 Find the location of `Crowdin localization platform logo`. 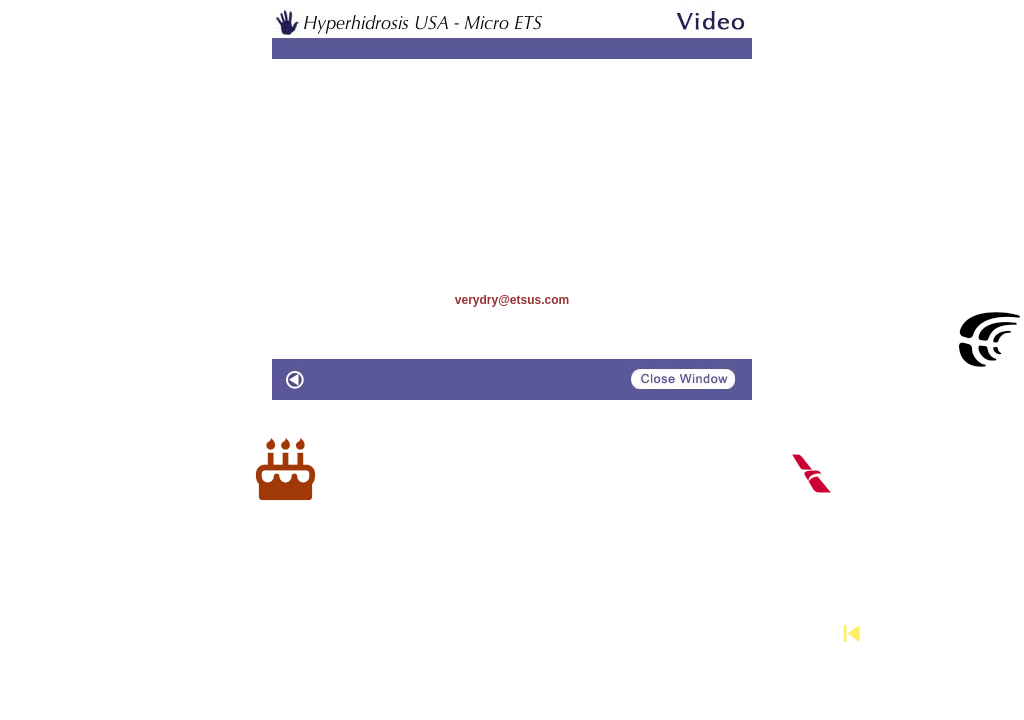

Crowdin localization platform logo is located at coordinates (989, 339).